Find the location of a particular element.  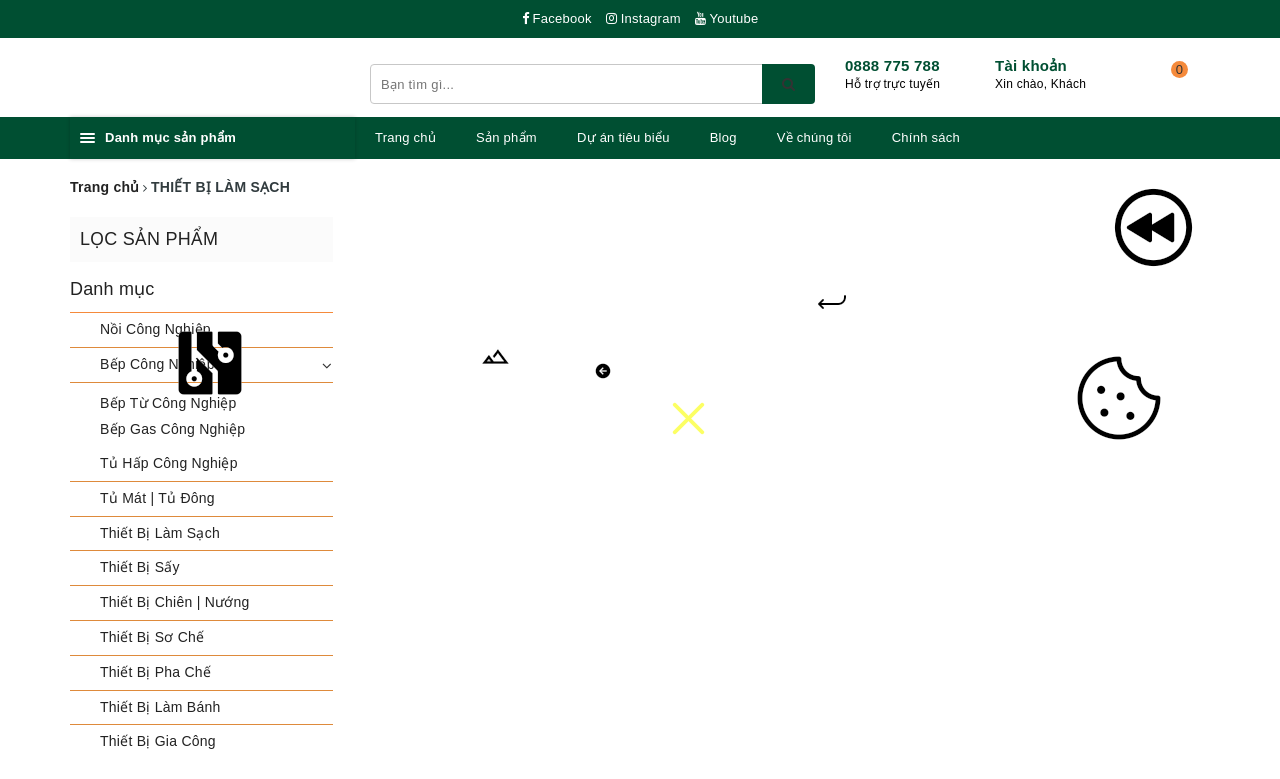

go back to the previous screen is located at coordinates (603, 371).